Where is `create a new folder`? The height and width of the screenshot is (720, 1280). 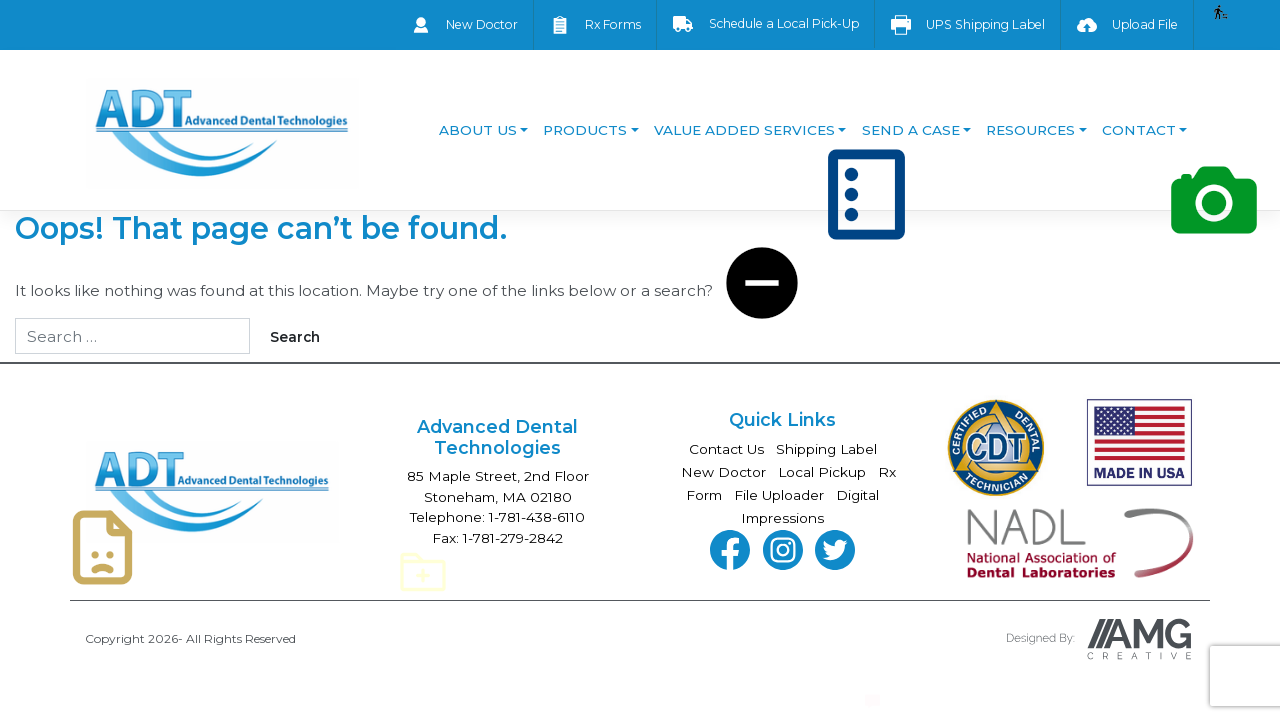
create a new folder is located at coordinates (423, 572).